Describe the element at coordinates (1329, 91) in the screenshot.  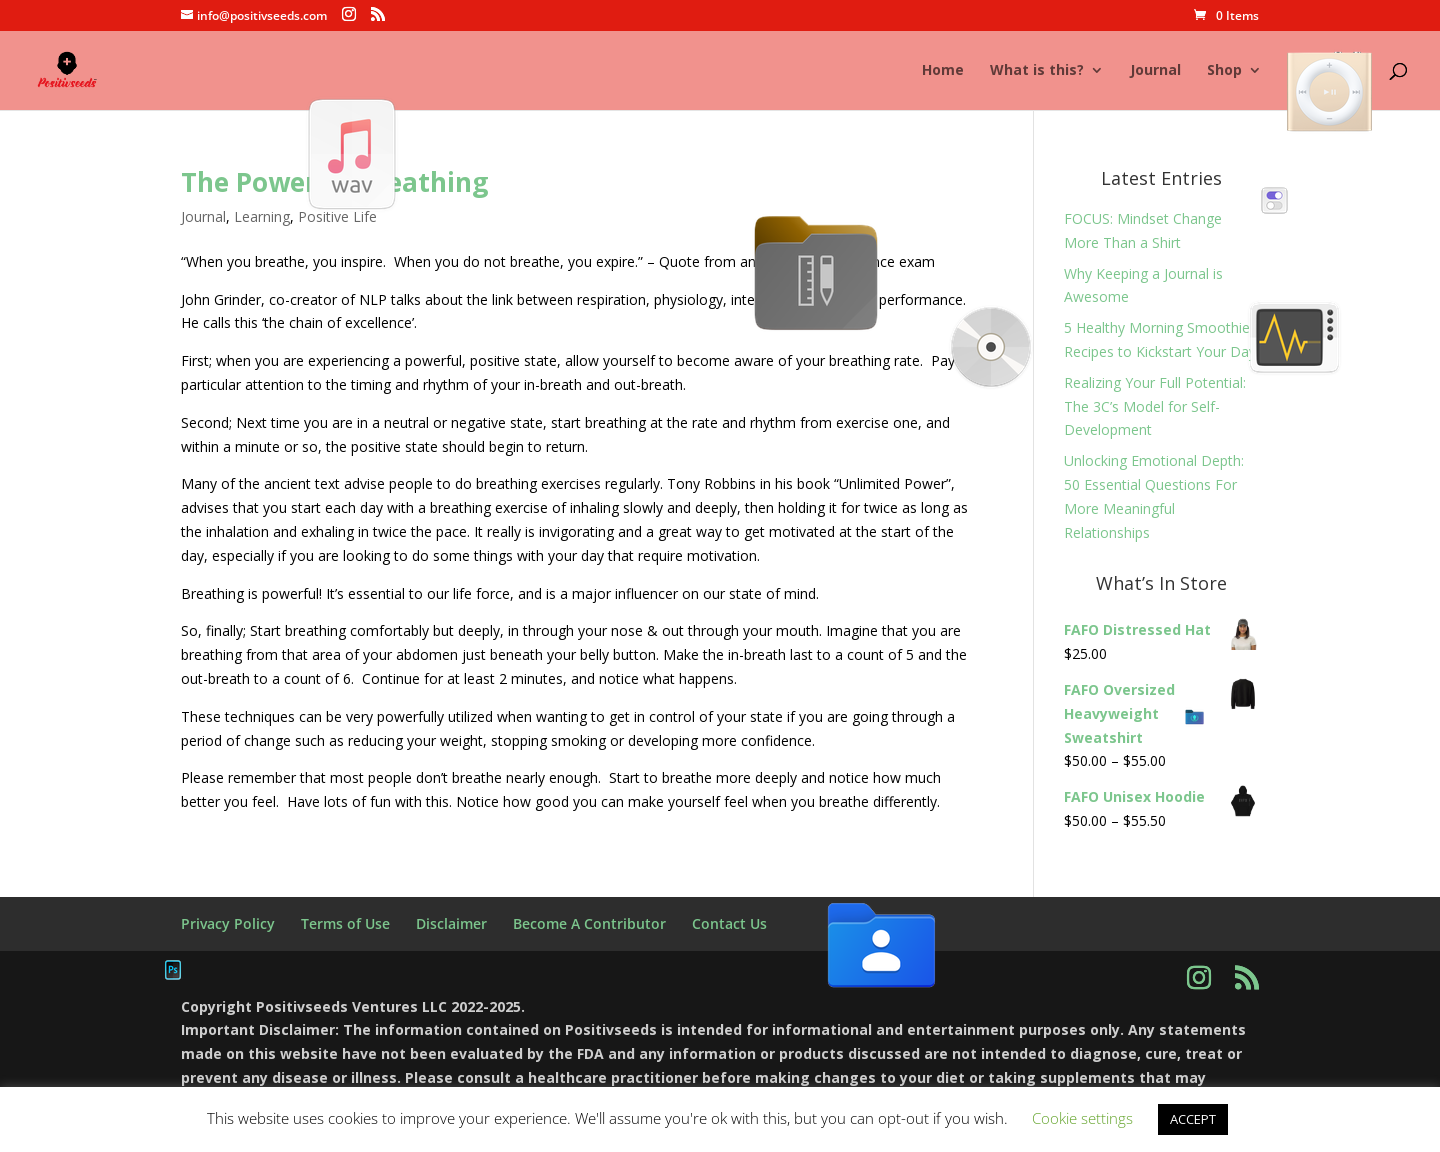
I see `iPod shuffle device in gold color` at that location.